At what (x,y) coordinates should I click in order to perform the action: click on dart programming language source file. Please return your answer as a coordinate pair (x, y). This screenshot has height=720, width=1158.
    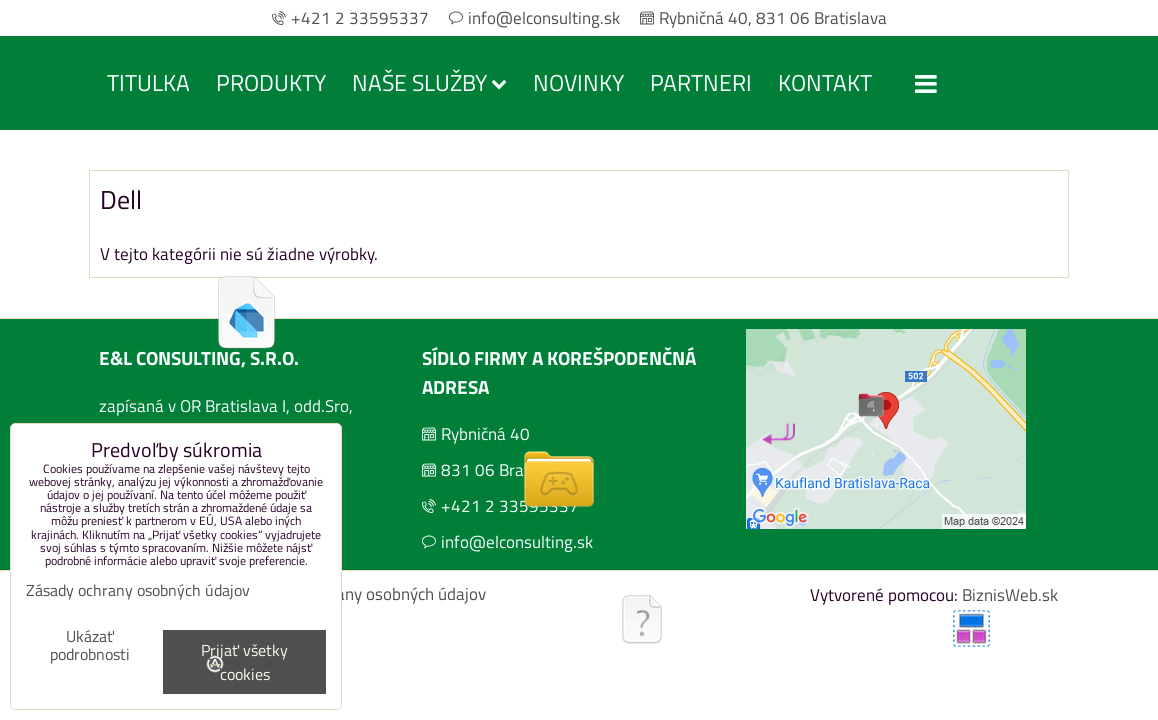
    Looking at the image, I should click on (246, 312).